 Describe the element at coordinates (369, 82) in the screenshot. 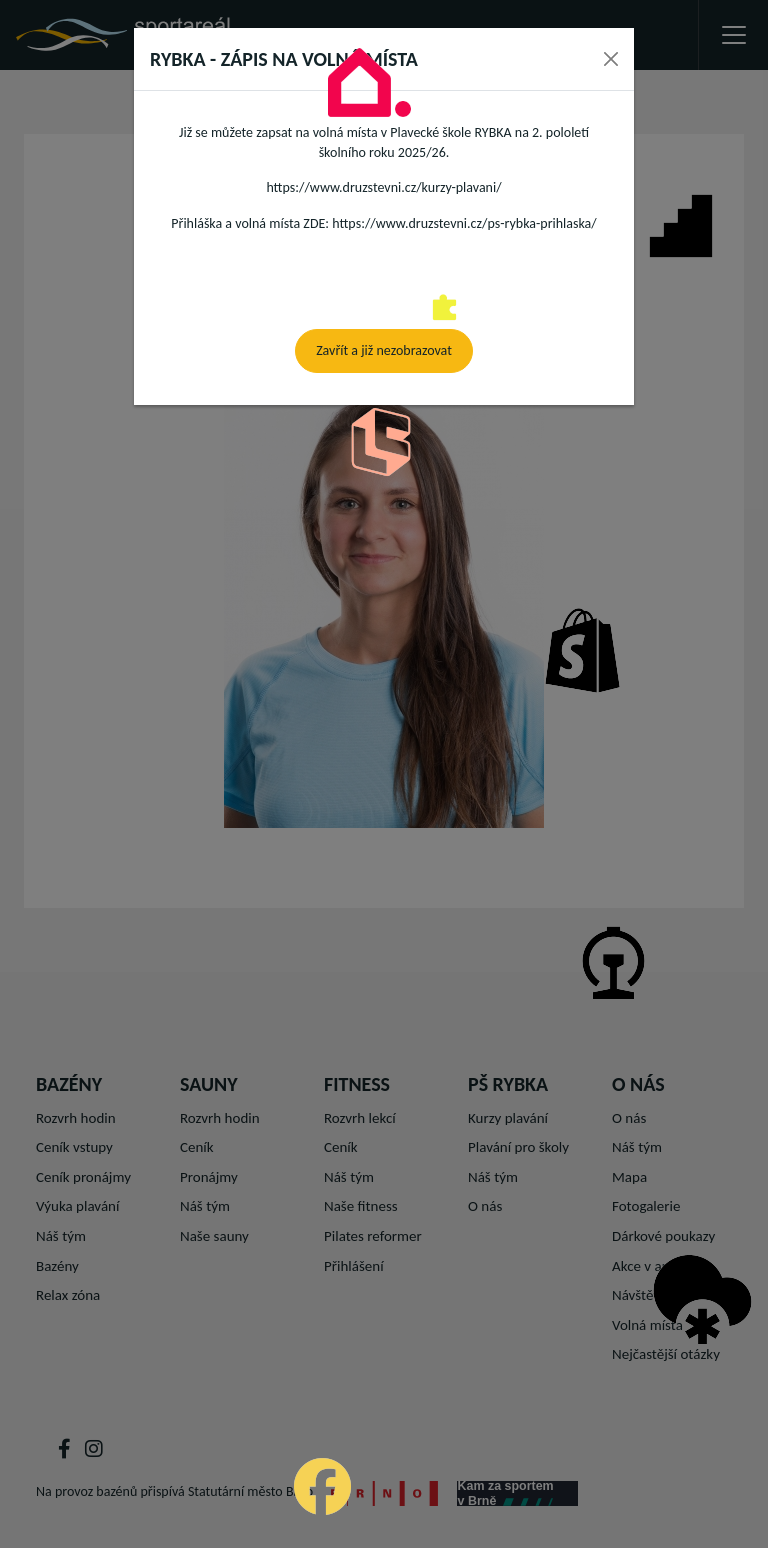

I see `open the vivint smart home app` at that location.